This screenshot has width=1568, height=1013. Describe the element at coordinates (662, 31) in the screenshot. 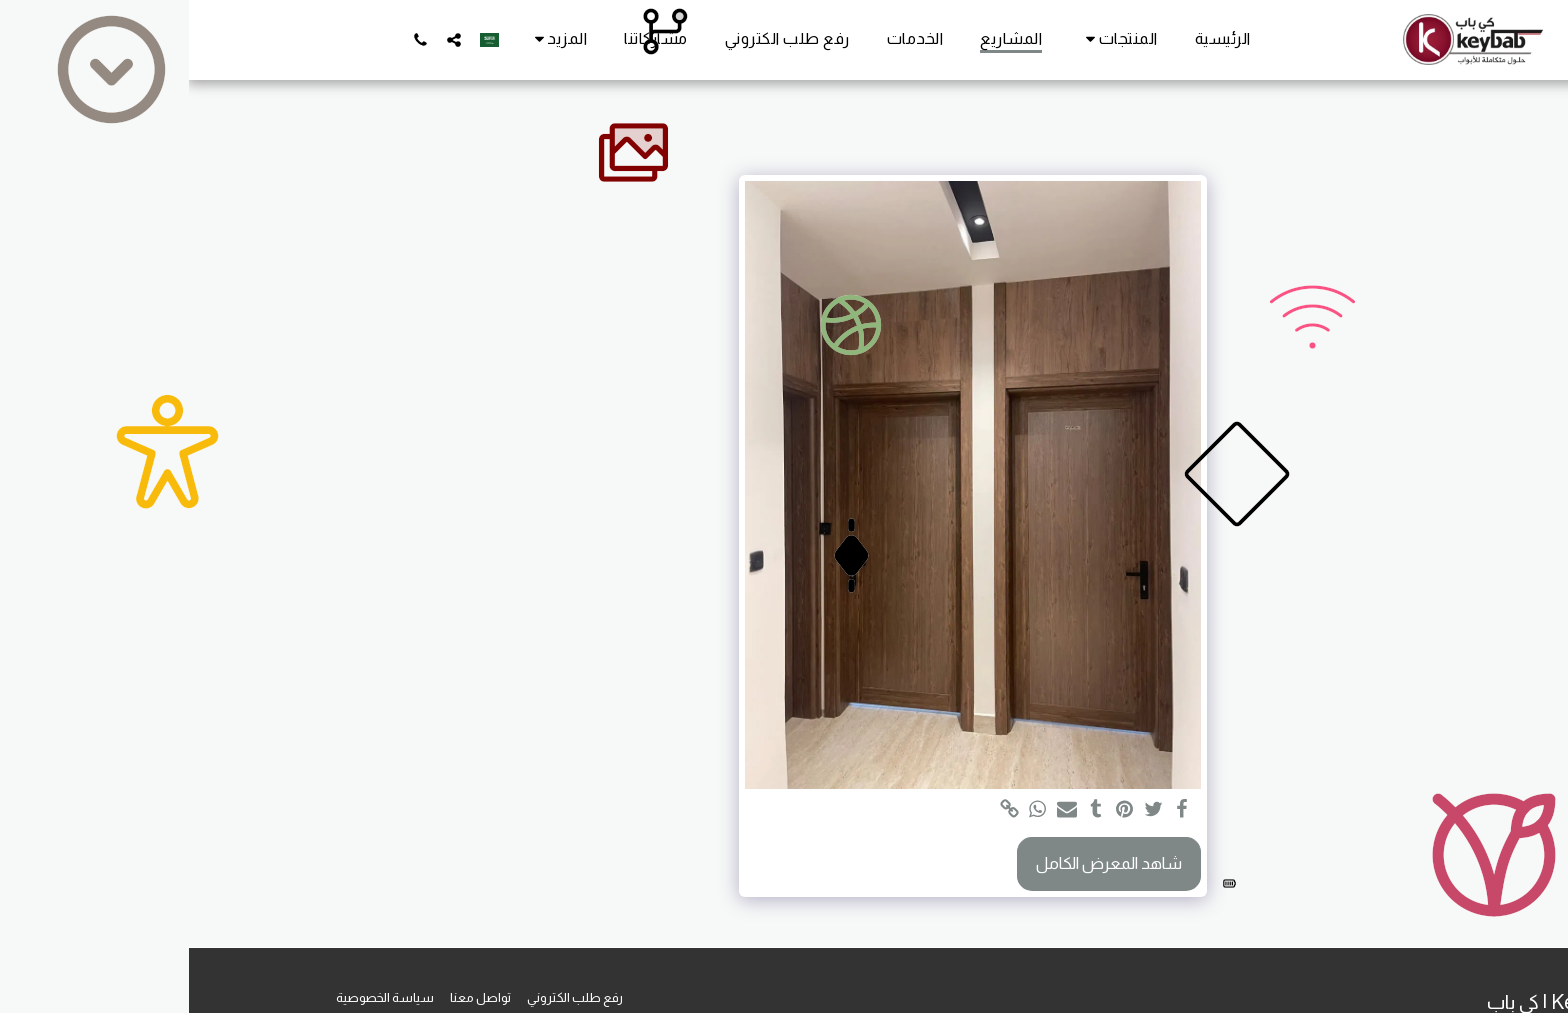

I see `create a new branch in version control` at that location.